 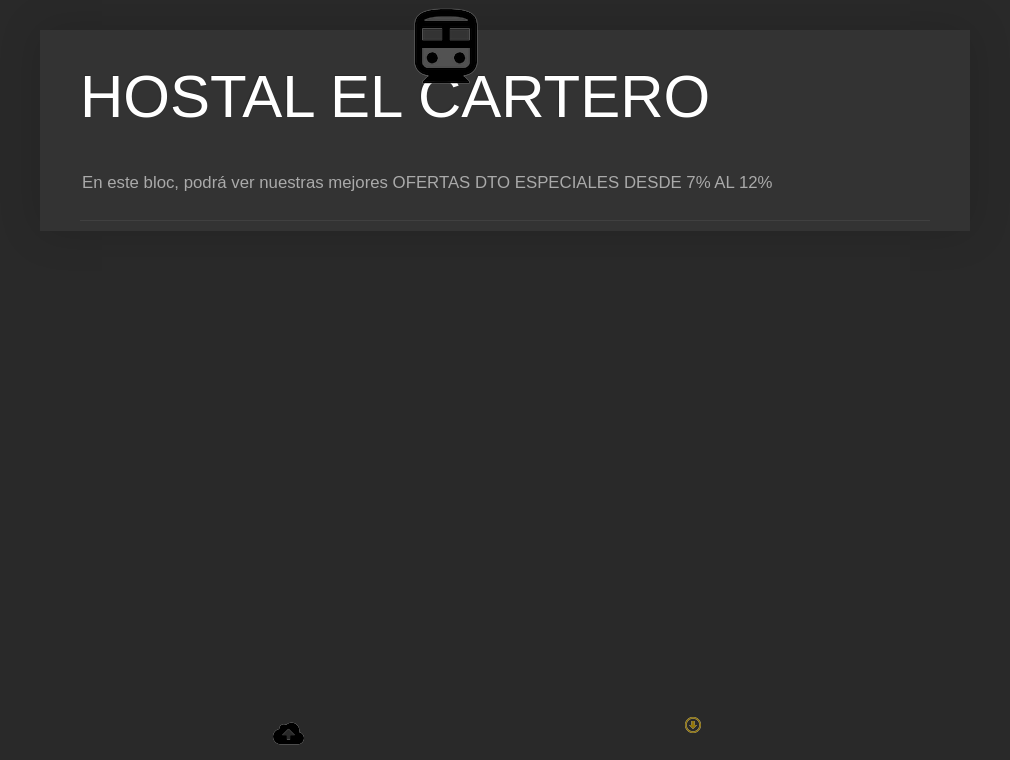 What do you see at coordinates (446, 48) in the screenshot?
I see `get subway or metro directions` at bounding box center [446, 48].